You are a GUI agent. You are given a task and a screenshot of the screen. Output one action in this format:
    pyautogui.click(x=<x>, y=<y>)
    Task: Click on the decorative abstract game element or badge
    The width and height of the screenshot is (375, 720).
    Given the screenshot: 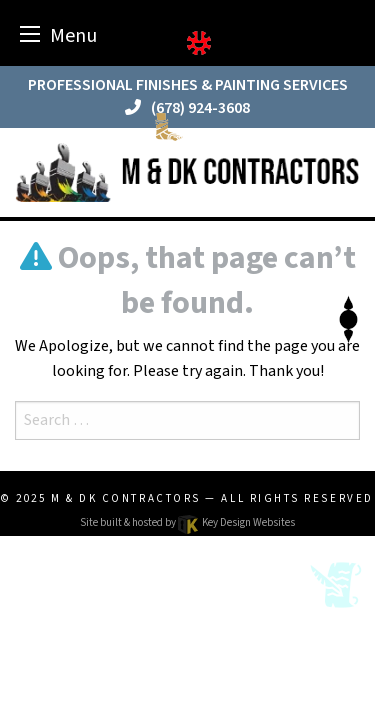 What is the action you would take?
    pyautogui.click(x=199, y=43)
    